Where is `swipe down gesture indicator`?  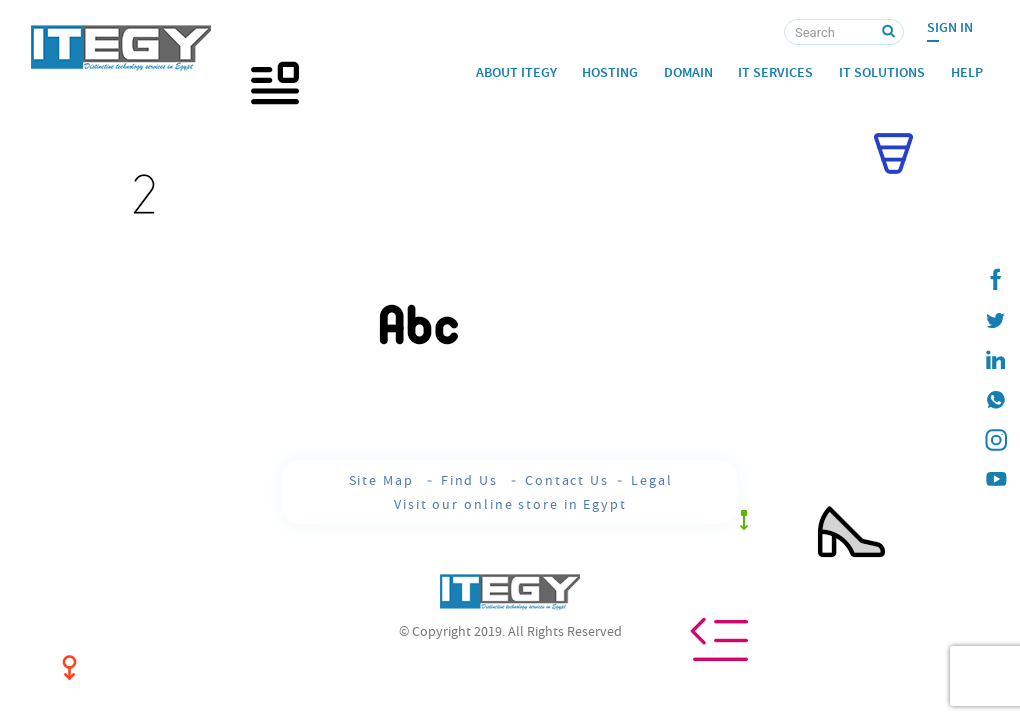 swipe down gesture indicator is located at coordinates (69, 667).